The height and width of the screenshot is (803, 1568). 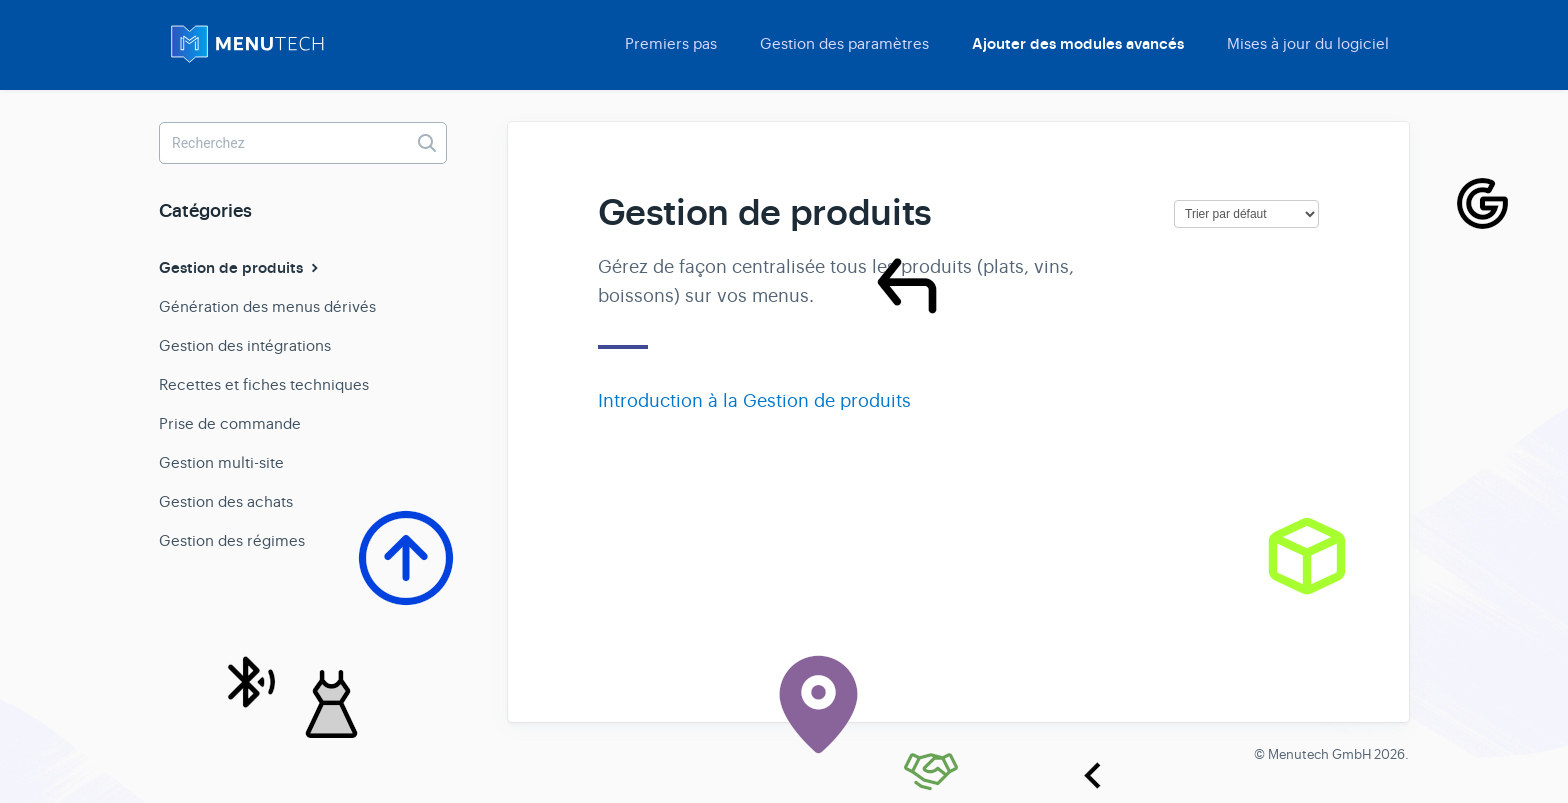 I want to click on searching for nearby bluetooth devices, so click(x=251, y=682).